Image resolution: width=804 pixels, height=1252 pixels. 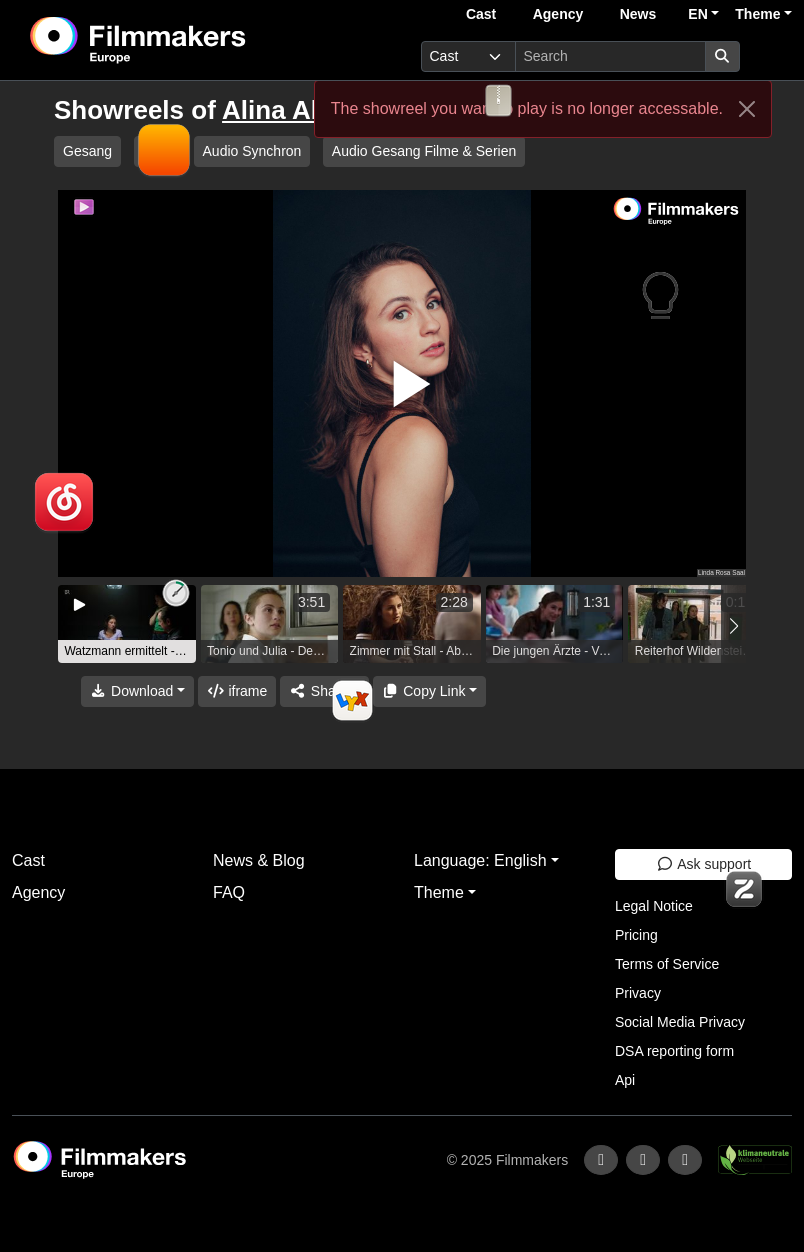 What do you see at coordinates (84, 207) in the screenshot?
I see `open the video player app` at bounding box center [84, 207].